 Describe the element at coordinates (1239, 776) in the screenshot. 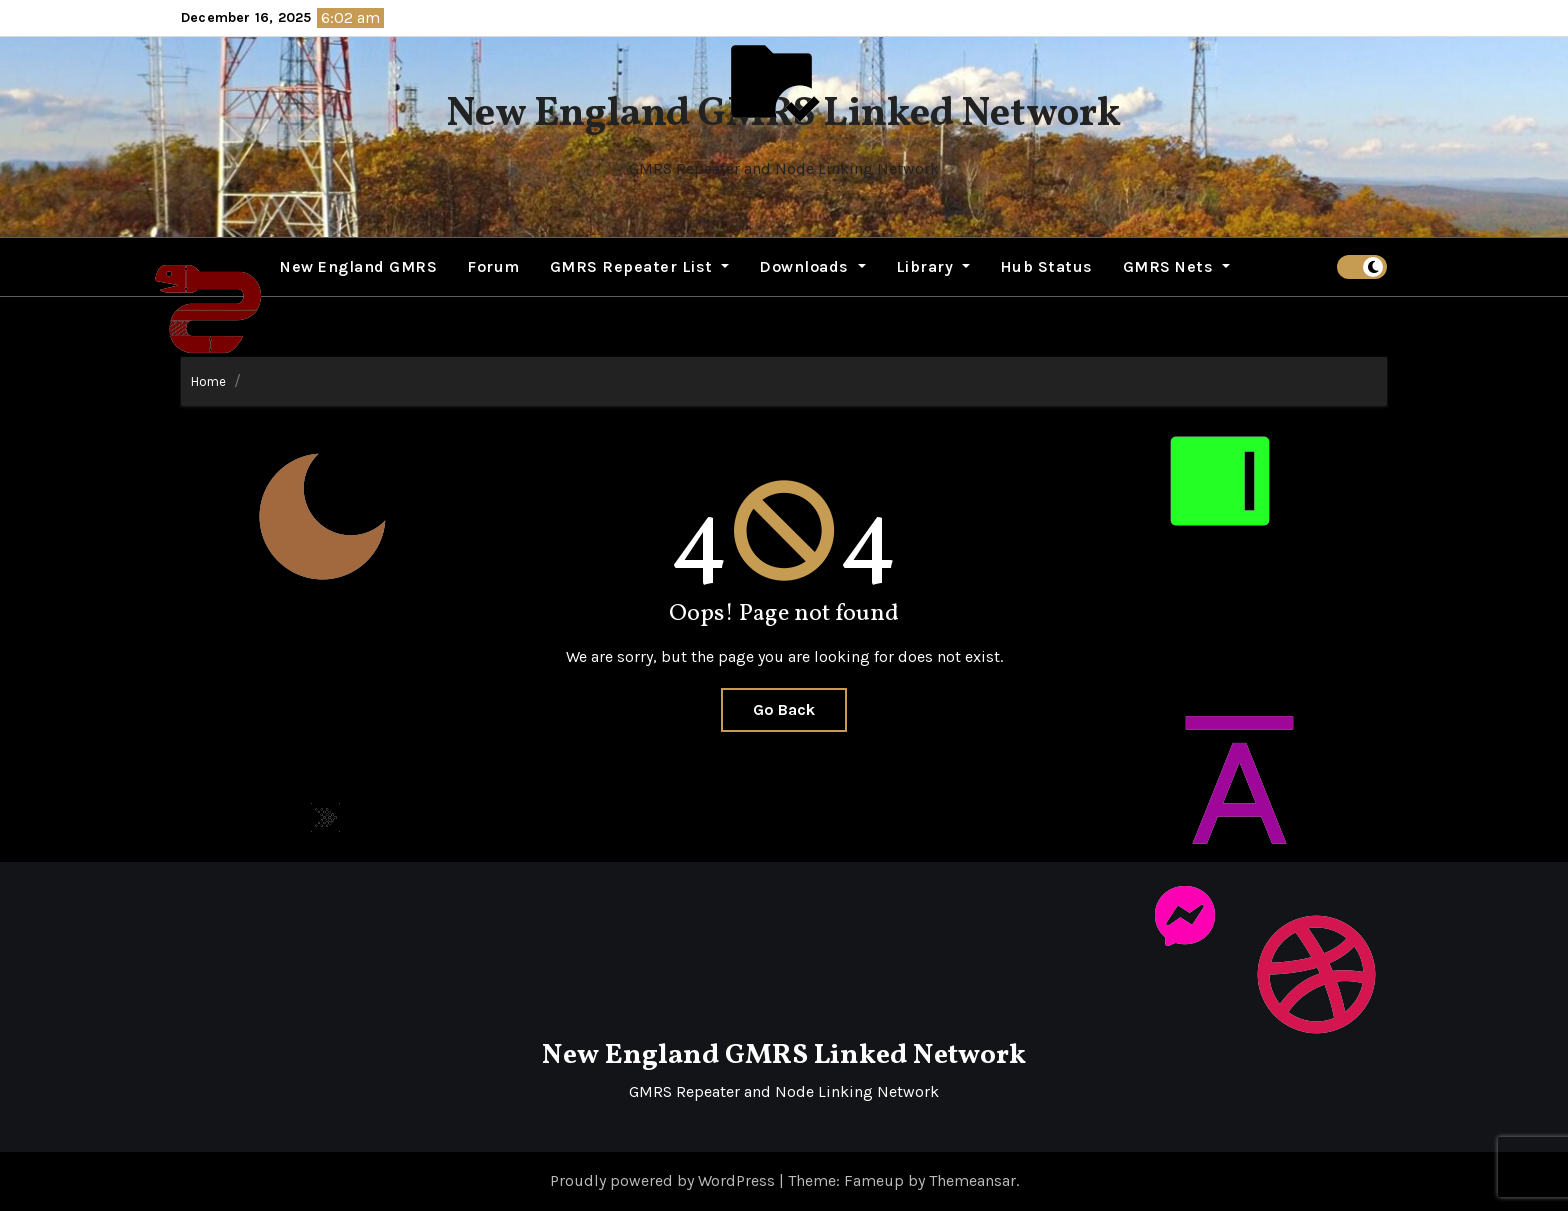

I see `apply overline formatting to selected text` at that location.